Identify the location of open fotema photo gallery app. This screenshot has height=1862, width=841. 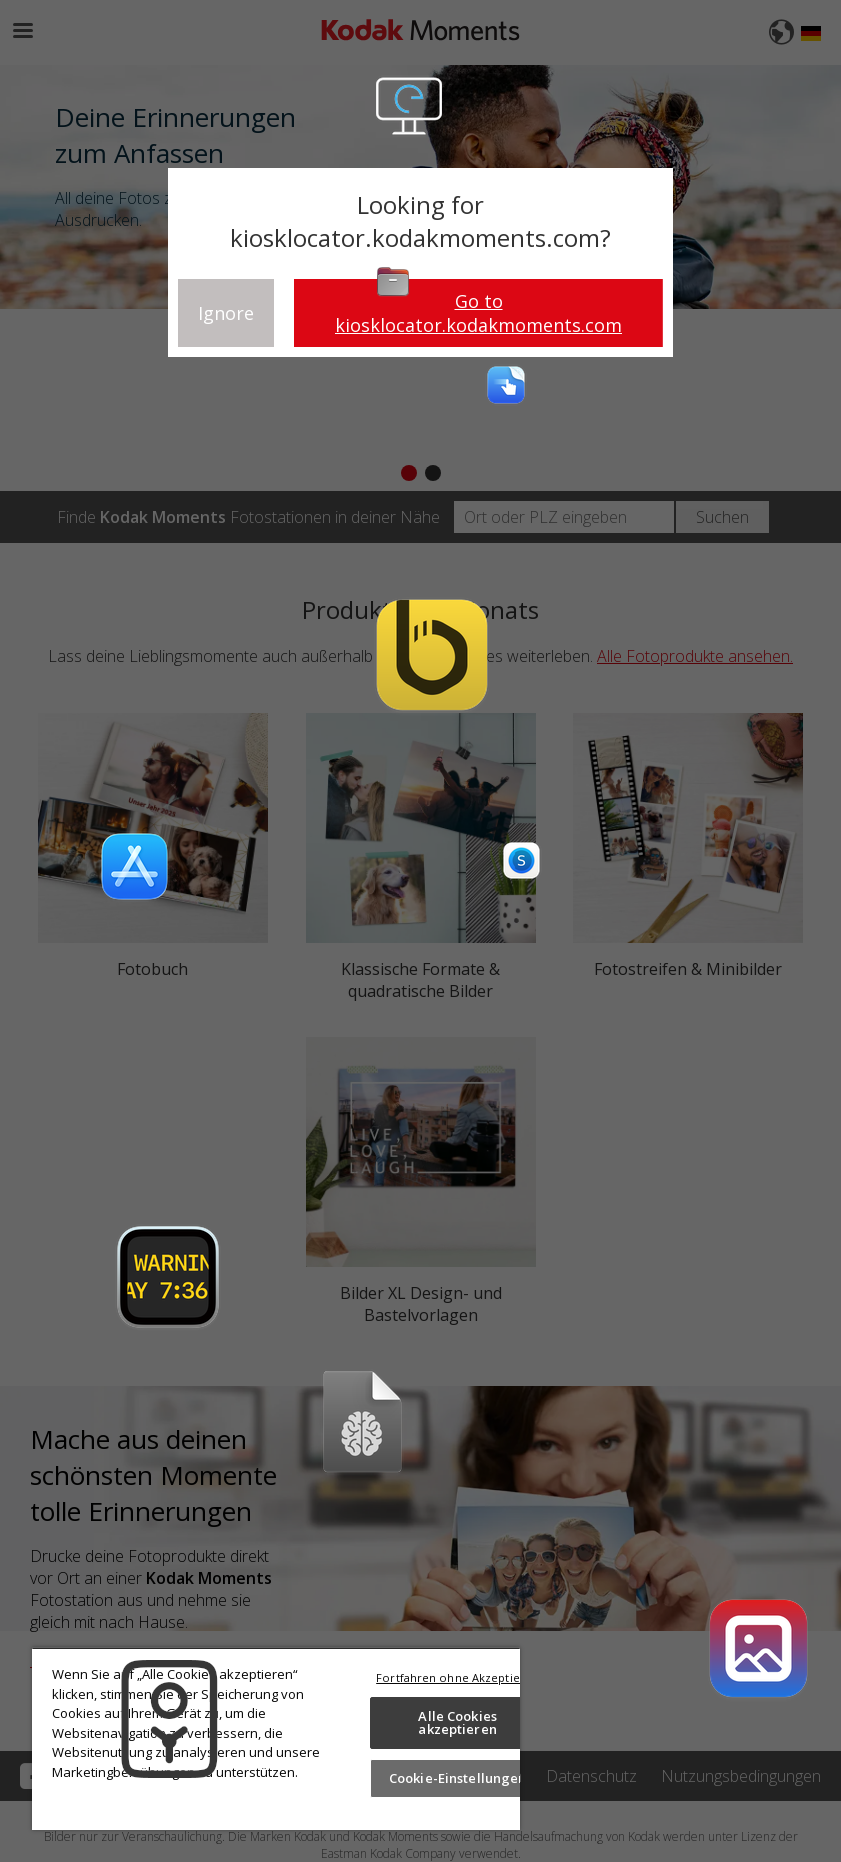
(758, 1648).